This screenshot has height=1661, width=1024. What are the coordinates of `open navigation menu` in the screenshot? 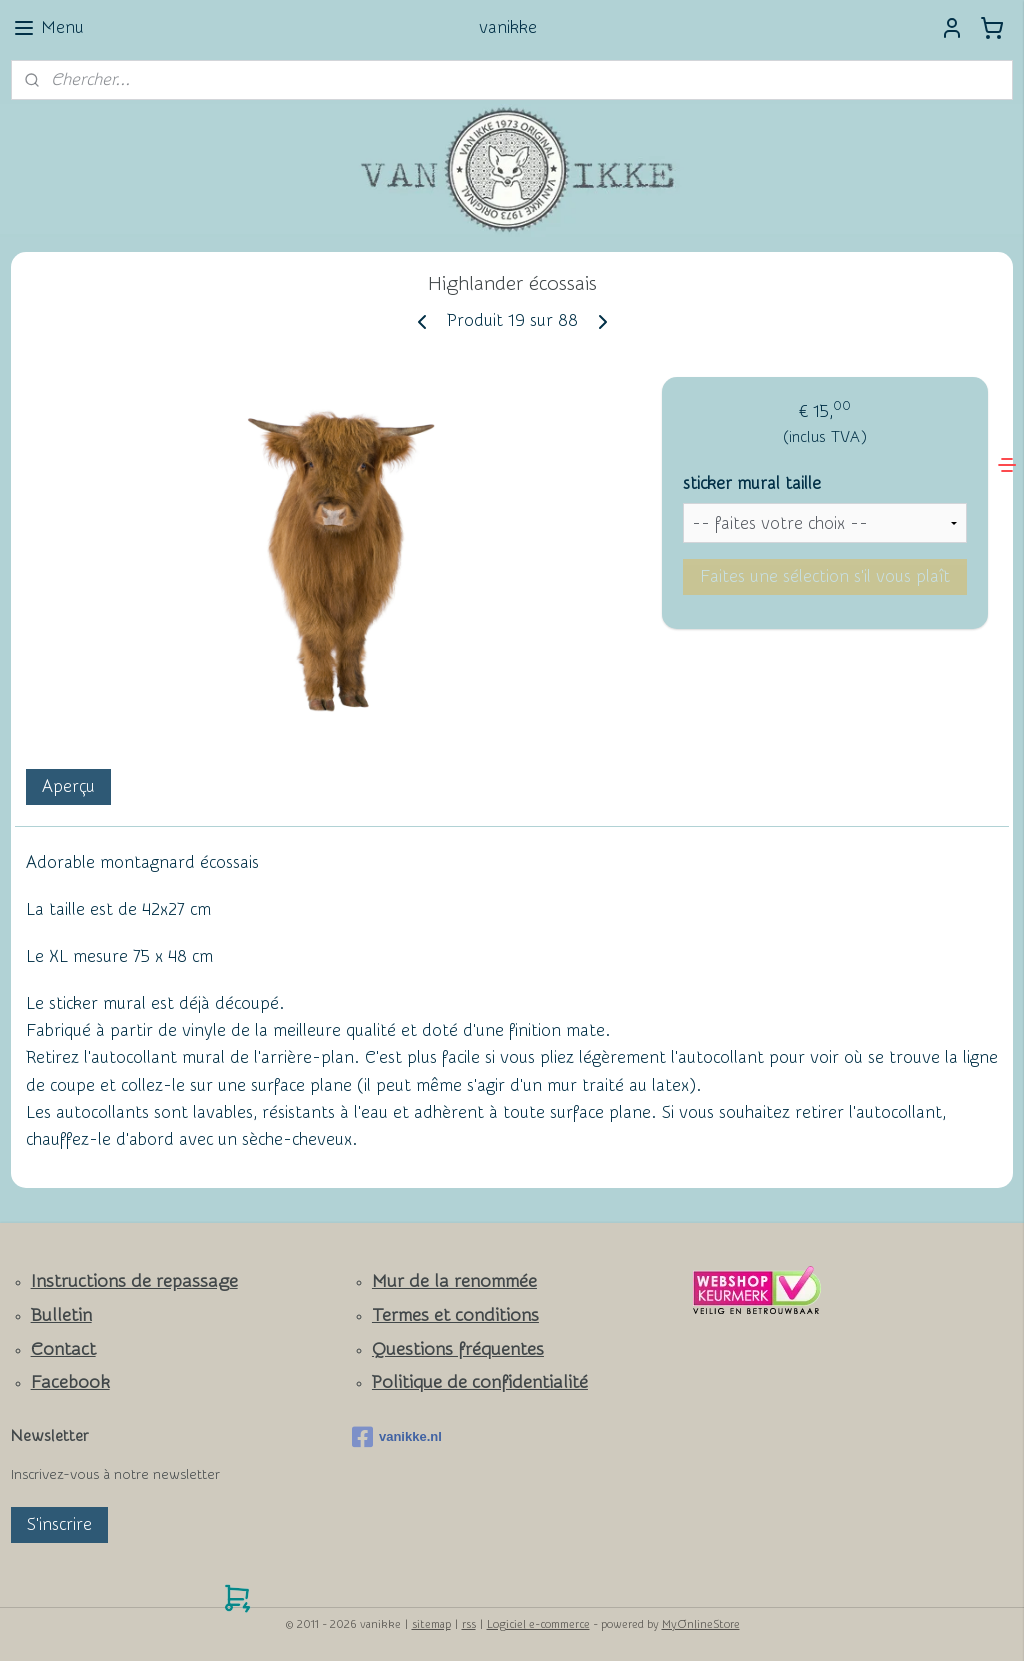 It's located at (1007, 465).